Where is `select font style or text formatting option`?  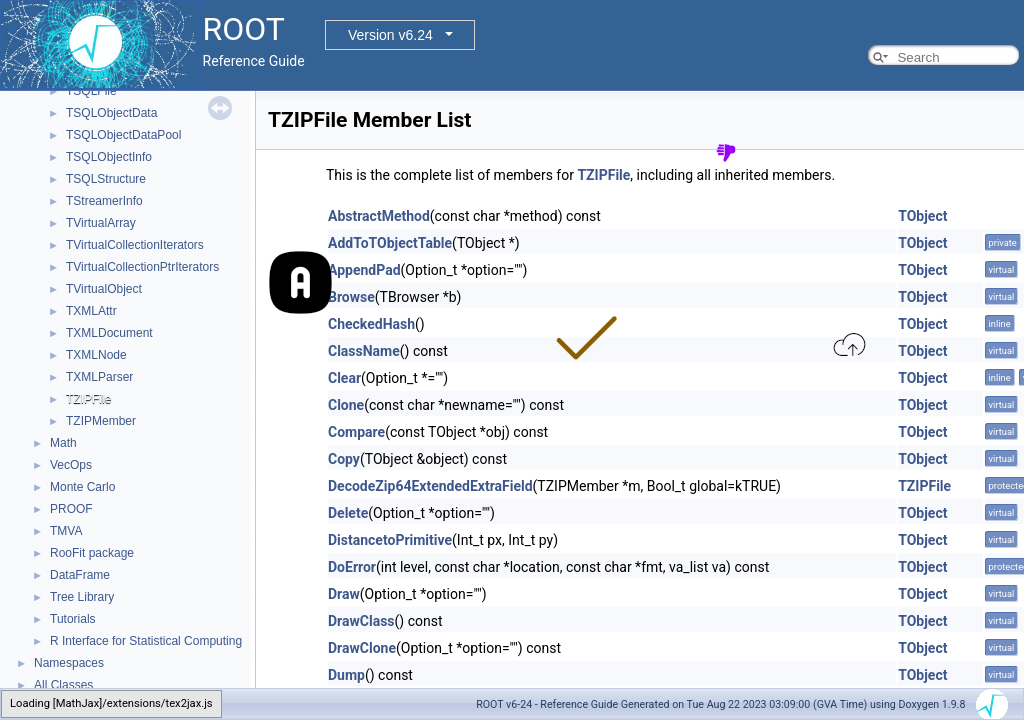 select font style or text formatting option is located at coordinates (300, 282).